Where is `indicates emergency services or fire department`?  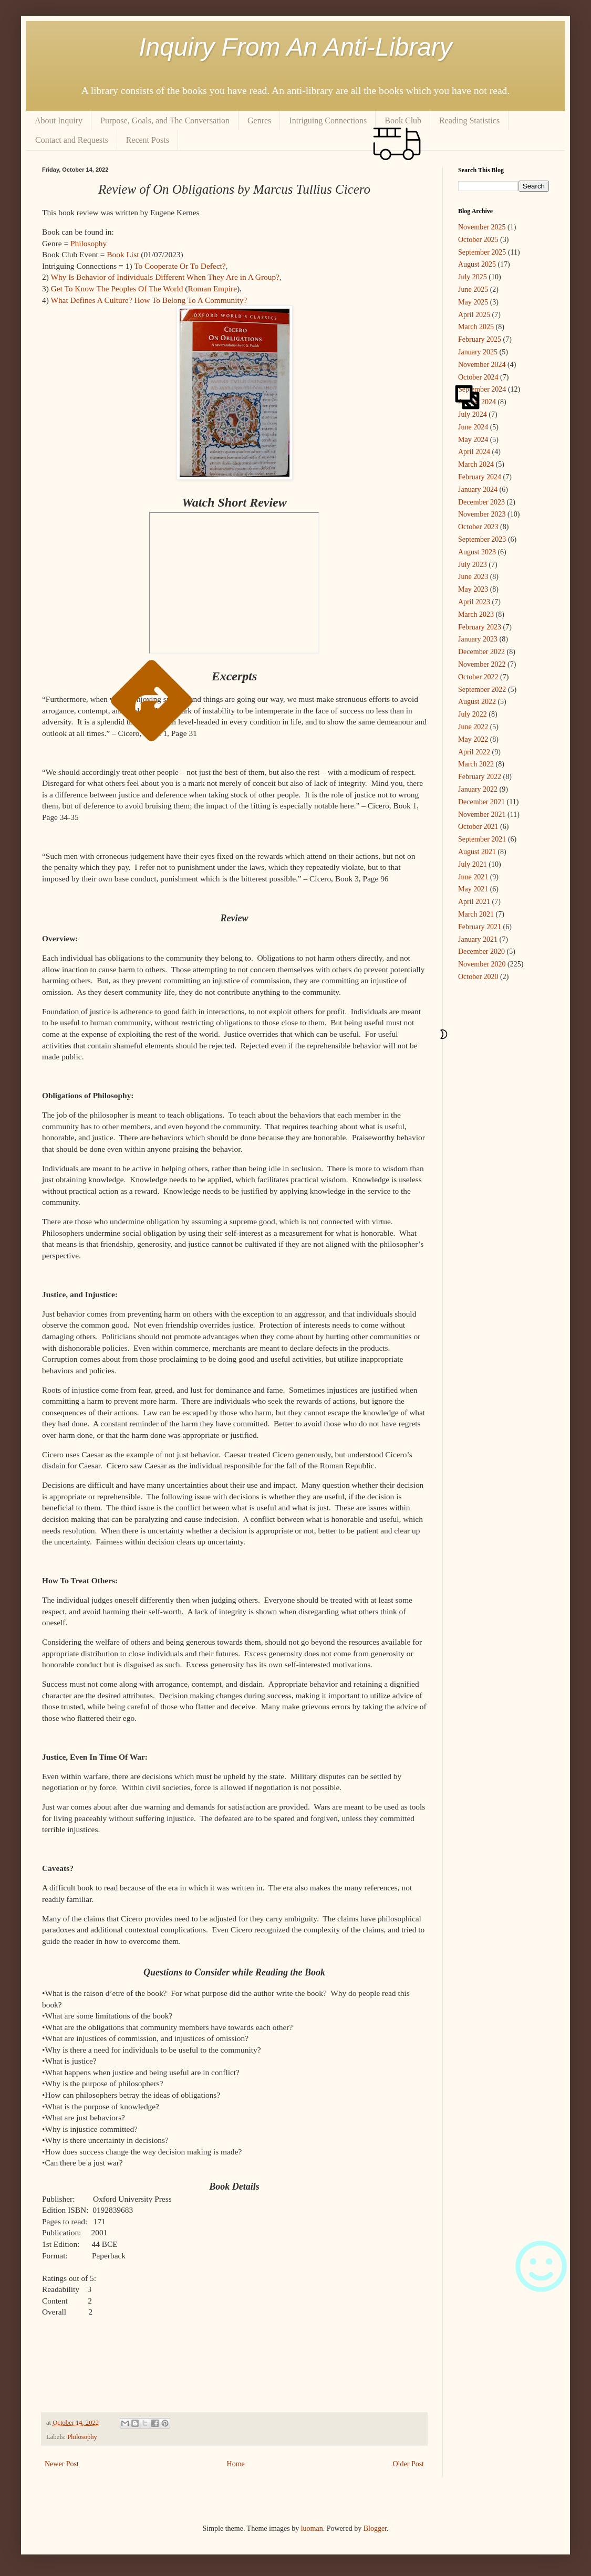
indicates emergency services or fire department is located at coordinates (395, 141).